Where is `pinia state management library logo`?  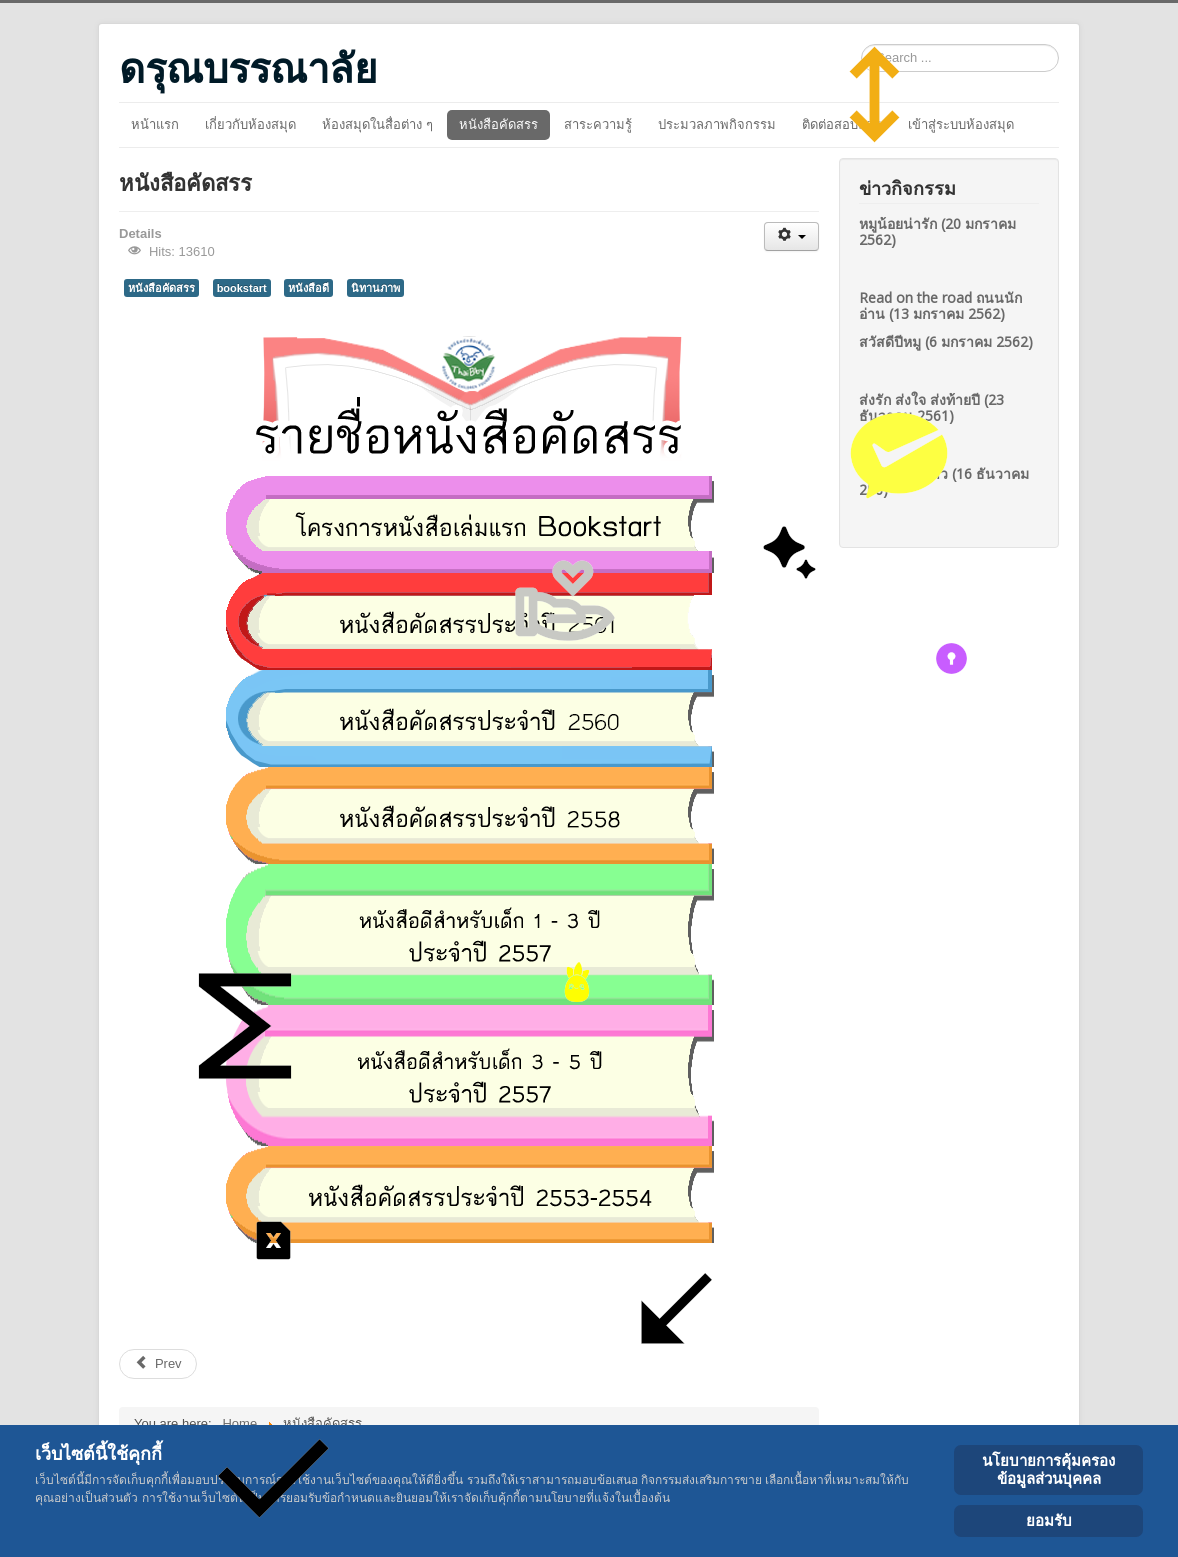
pinia state management library logo is located at coordinates (577, 982).